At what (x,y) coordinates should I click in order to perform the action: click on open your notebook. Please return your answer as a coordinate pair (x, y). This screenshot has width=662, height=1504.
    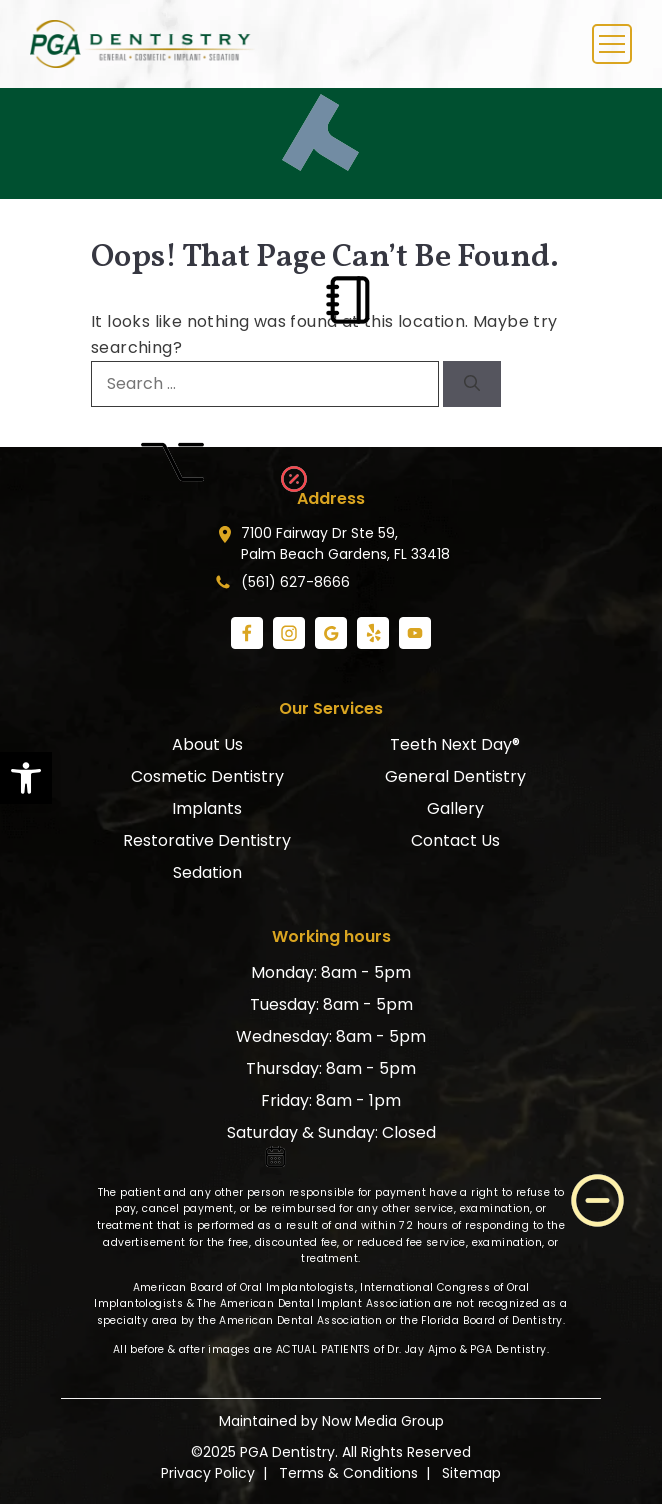
    Looking at the image, I should click on (350, 300).